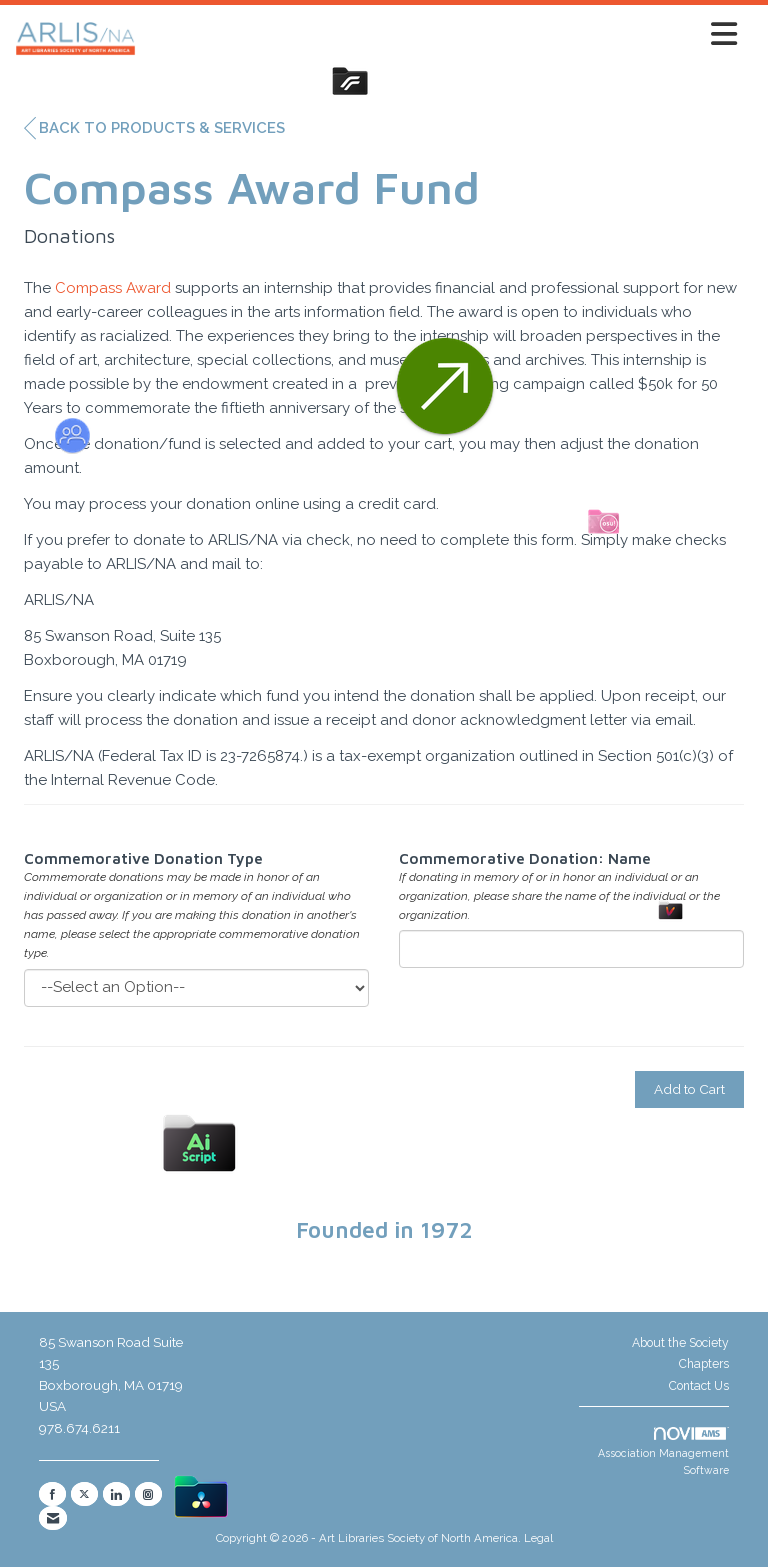 The image size is (768, 1567). Describe the element at coordinates (350, 82) in the screenshot. I see `open resurrection remix ROM folder` at that location.